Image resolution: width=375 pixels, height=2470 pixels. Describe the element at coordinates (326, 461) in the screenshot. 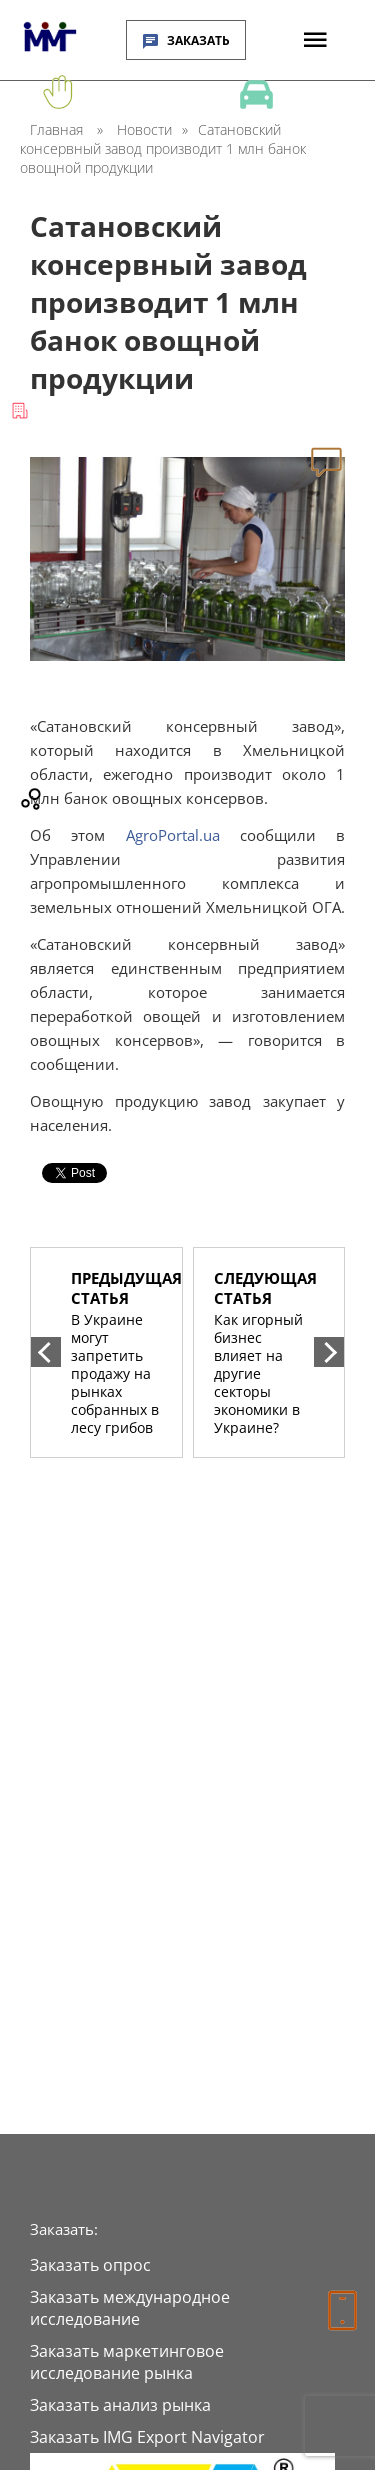

I see `leave a comment` at that location.